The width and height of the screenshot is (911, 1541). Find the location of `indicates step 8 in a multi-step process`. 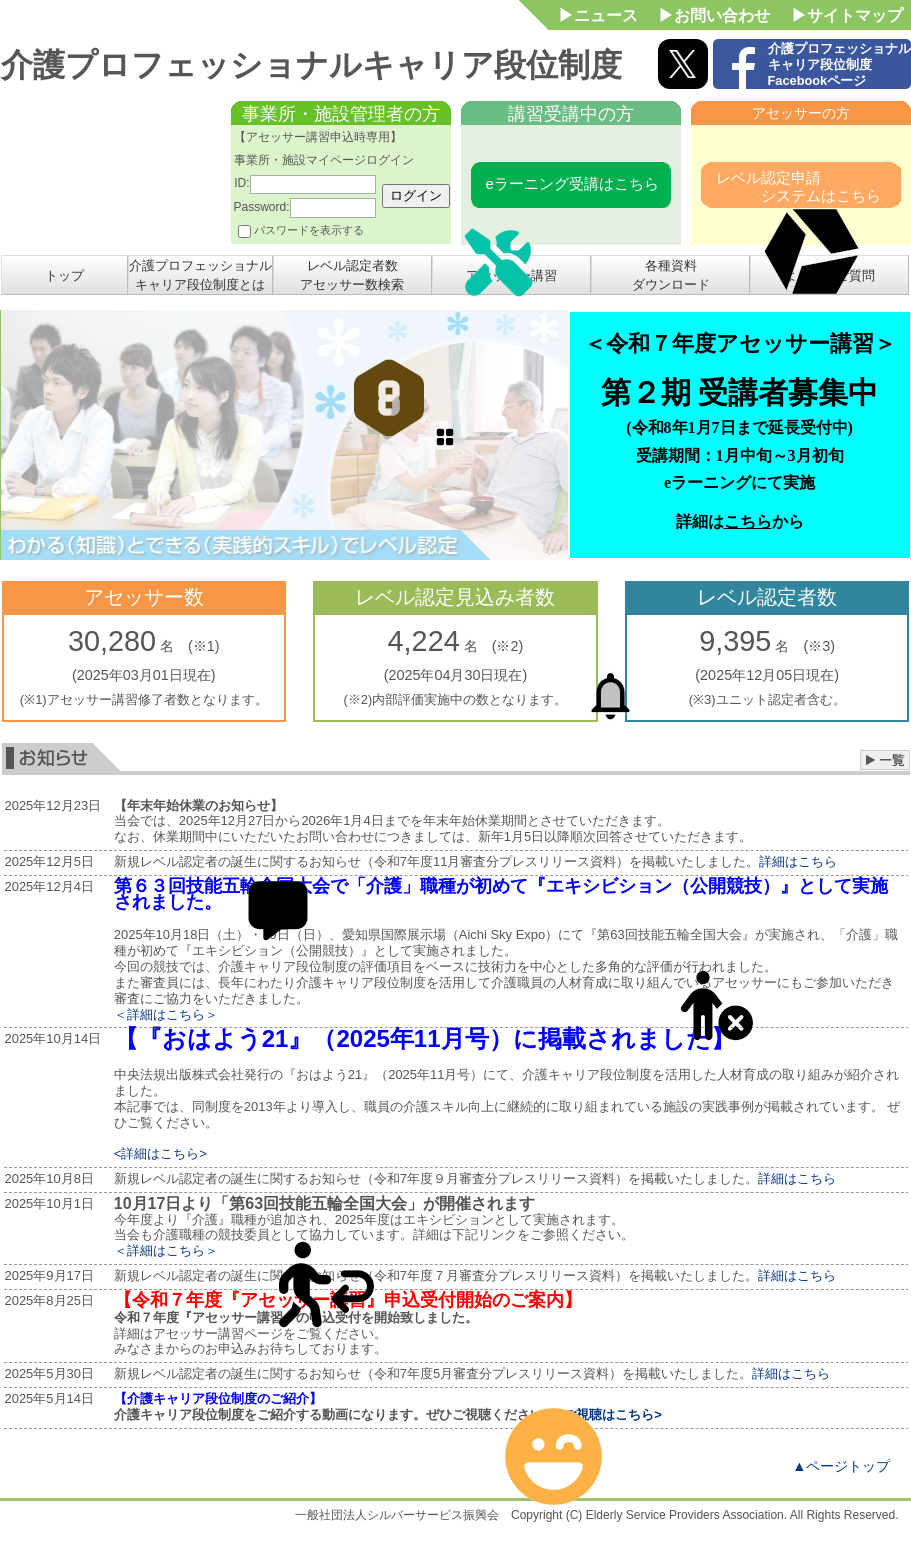

indicates step 8 in a multi-step process is located at coordinates (389, 398).